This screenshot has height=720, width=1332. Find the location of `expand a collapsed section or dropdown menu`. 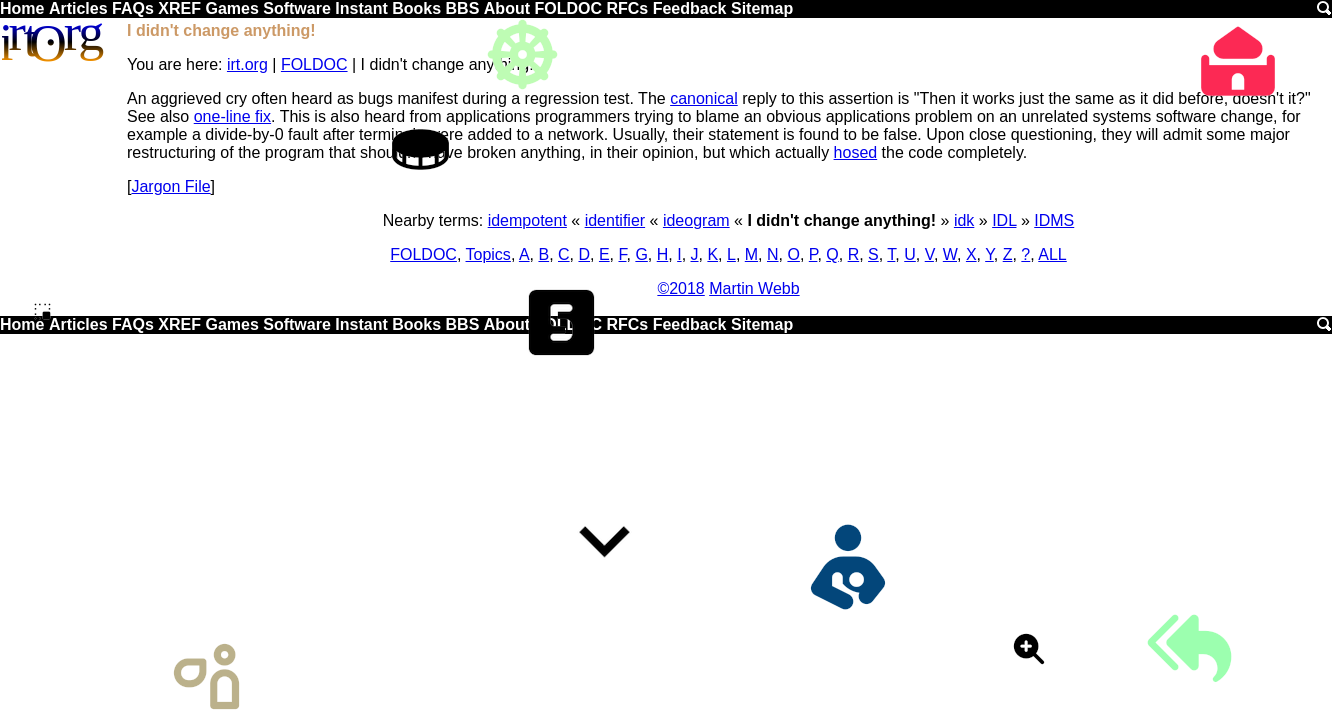

expand a collapsed section or dropdown menu is located at coordinates (604, 540).